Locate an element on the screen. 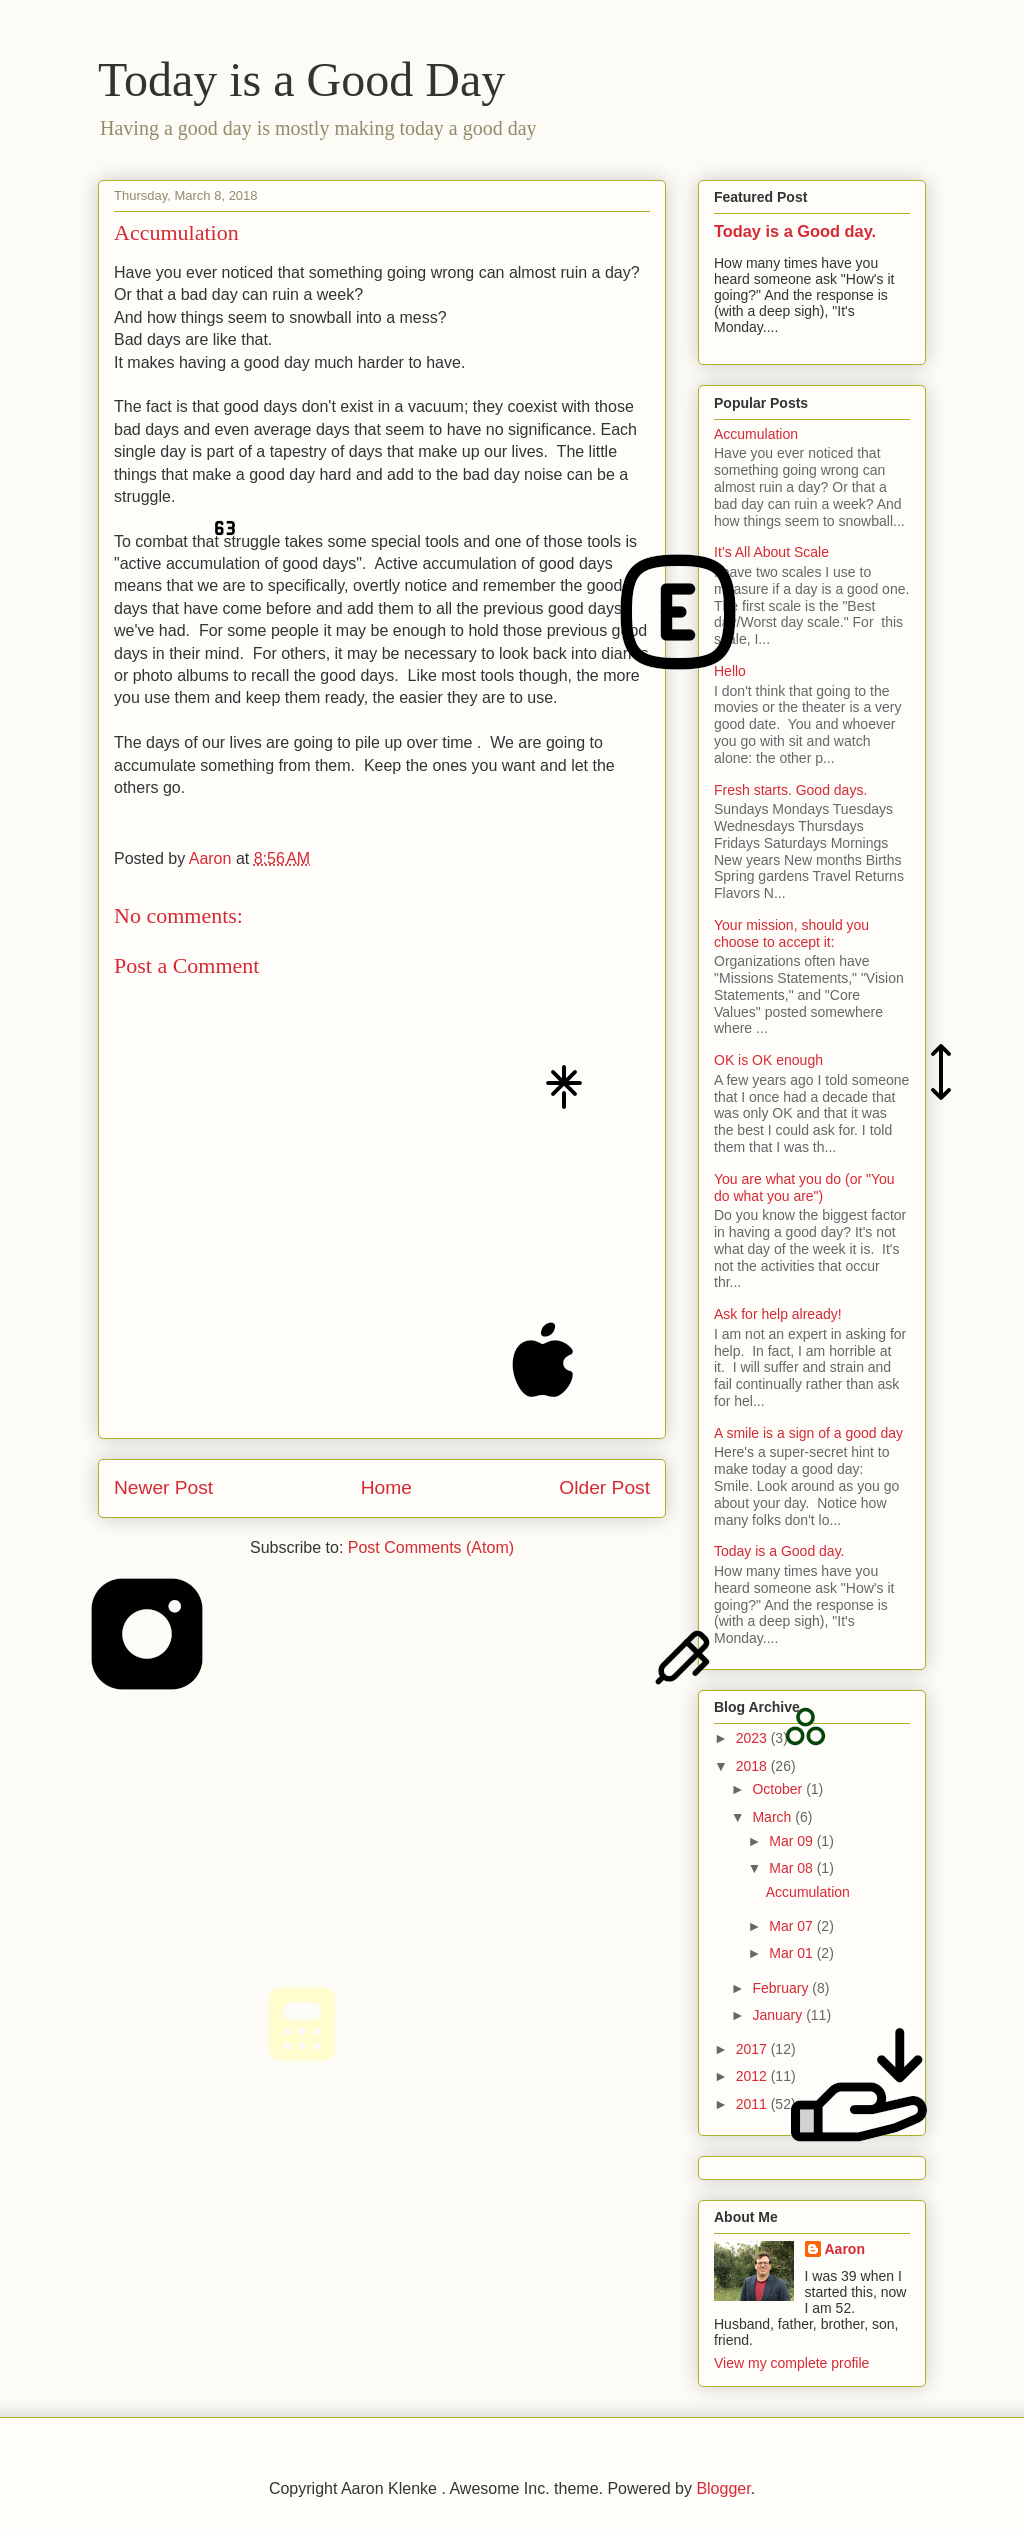 The width and height of the screenshot is (1024, 2530). receive or accept an incoming item is located at coordinates (863, 2091).